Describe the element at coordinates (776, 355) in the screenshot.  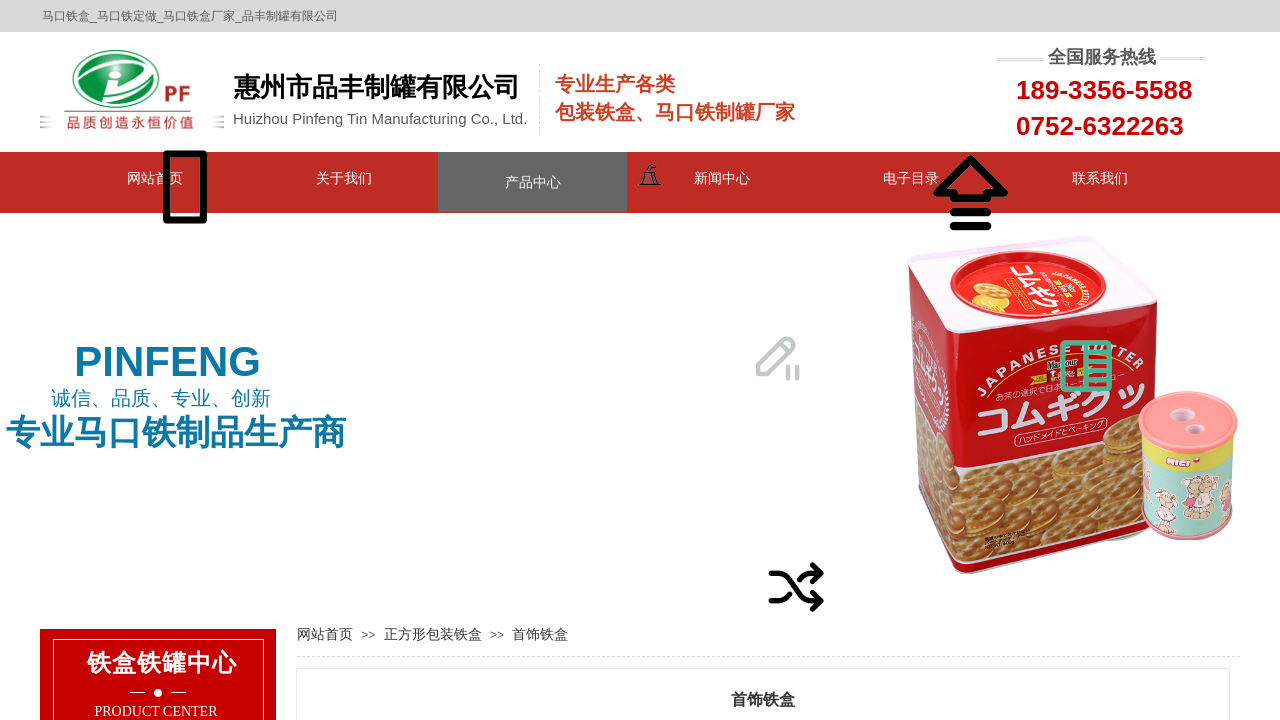
I see `pause editing mode` at that location.